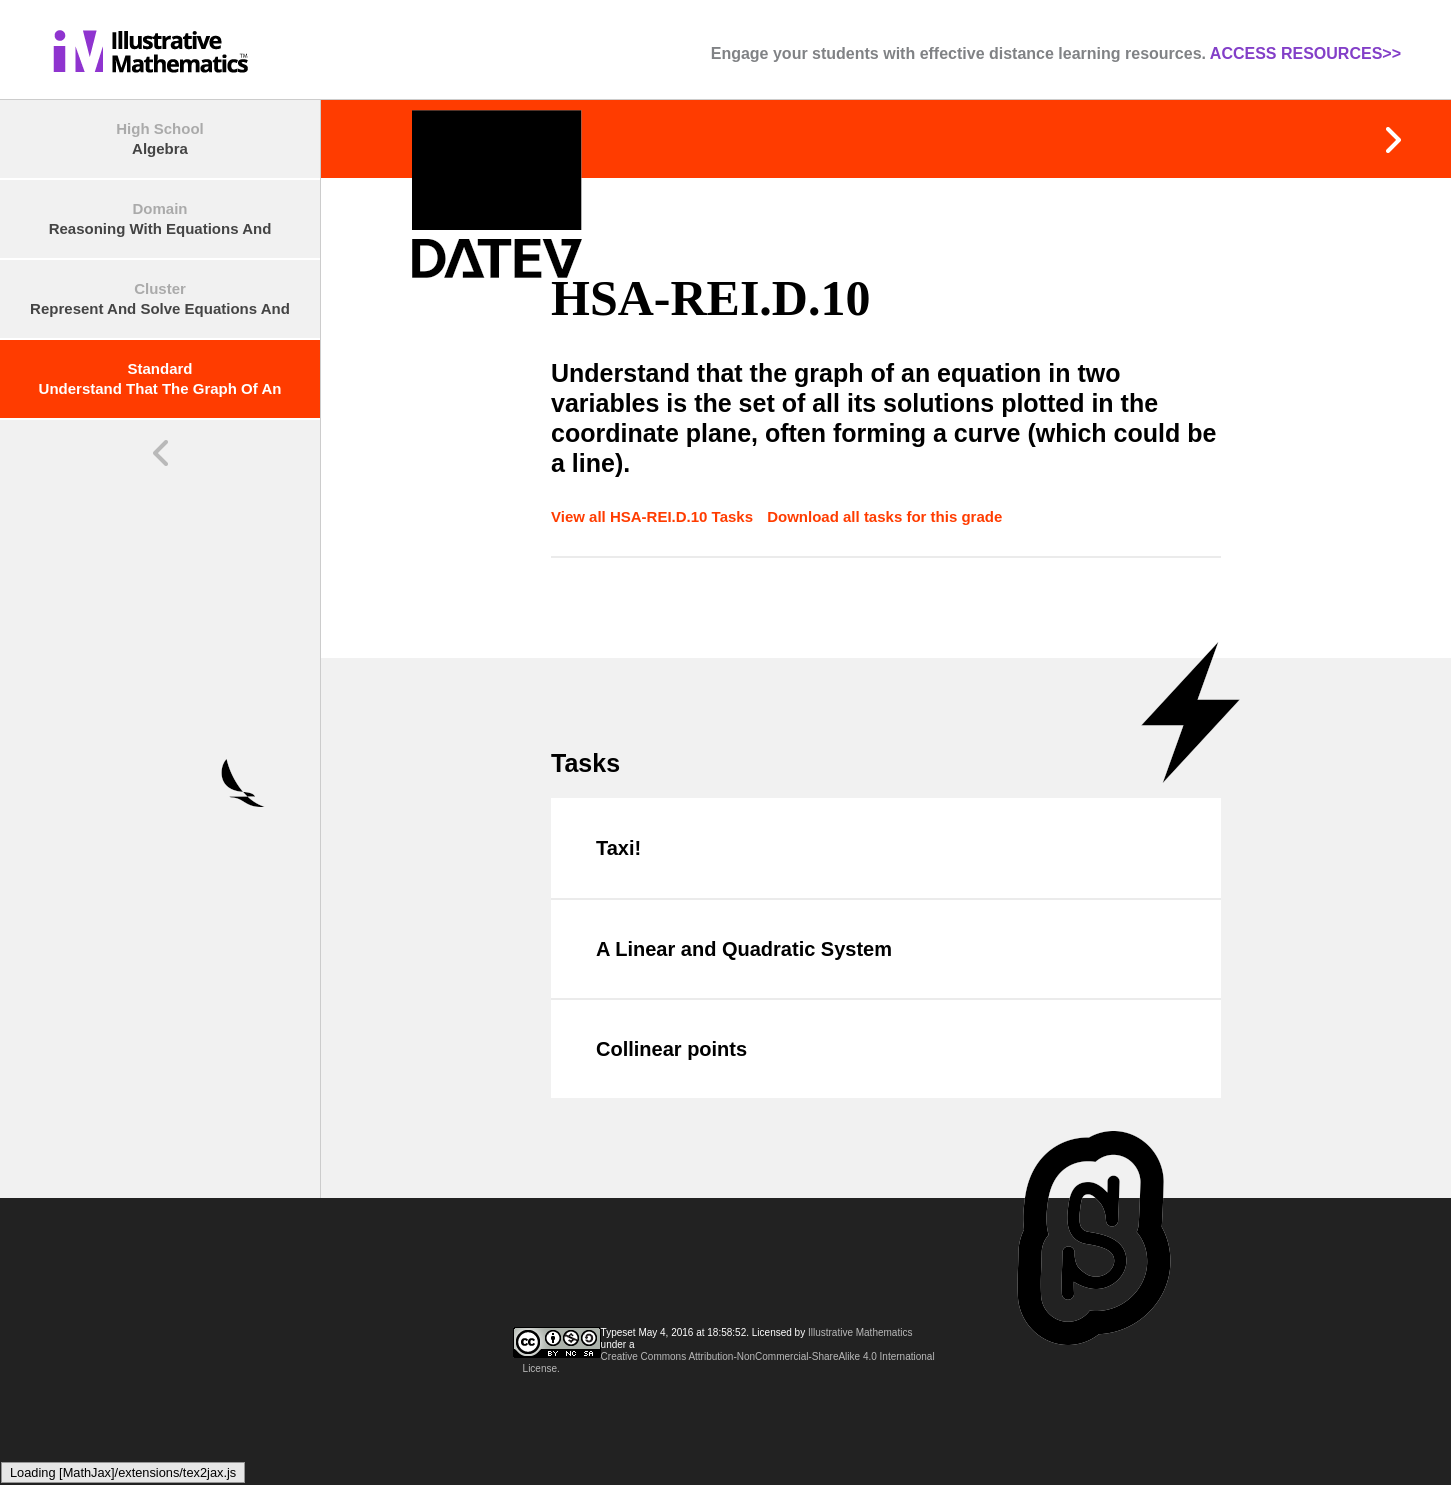 The height and width of the screenshot is (1485, 1451). Describe the element at coordinates (1094, 1238) in the screenshot. I see `open scratch programming environment` at that location.